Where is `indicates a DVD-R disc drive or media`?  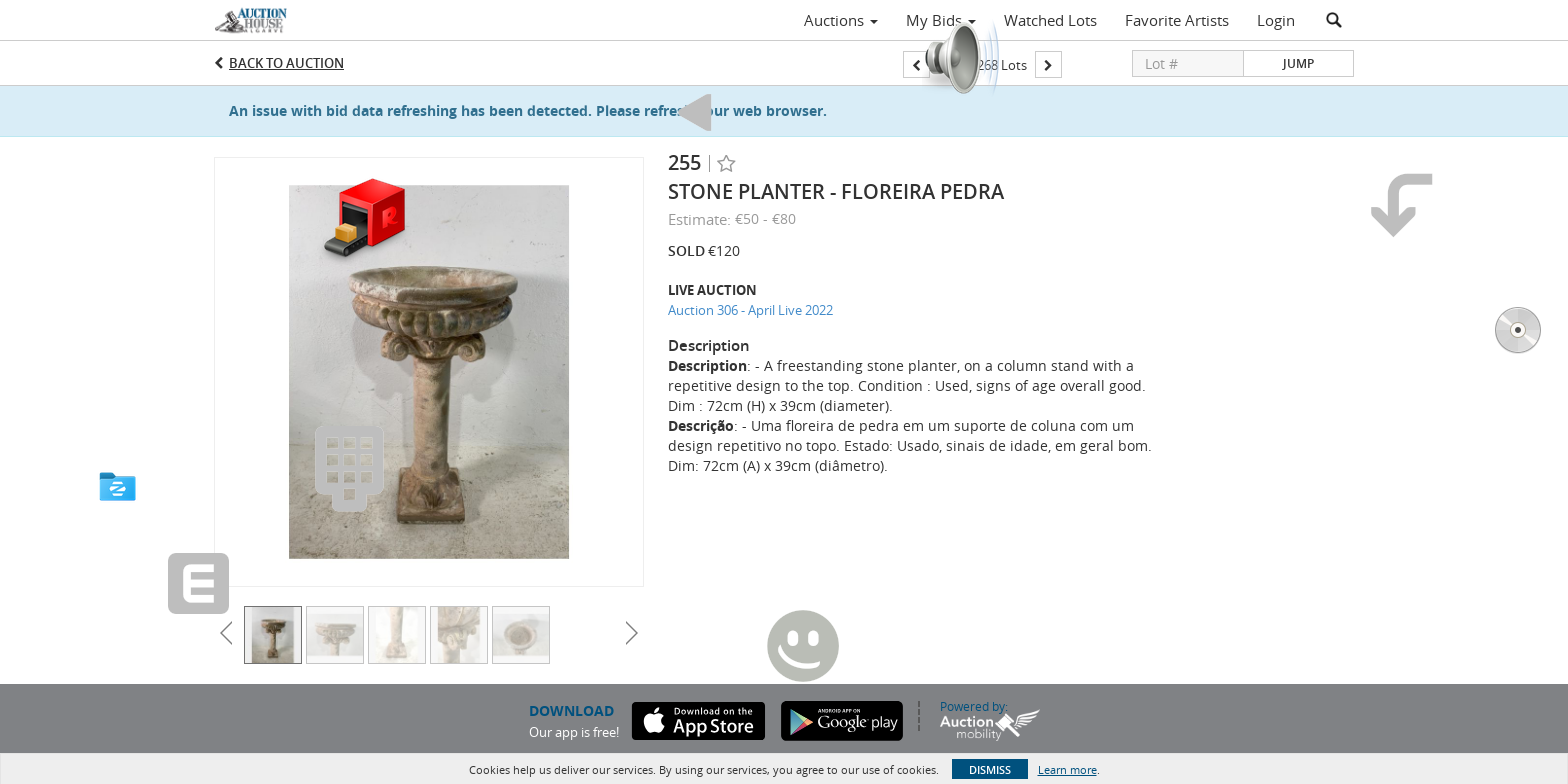
indicates a DVD-R disc drive or media is located at coordinates (1518, 330).